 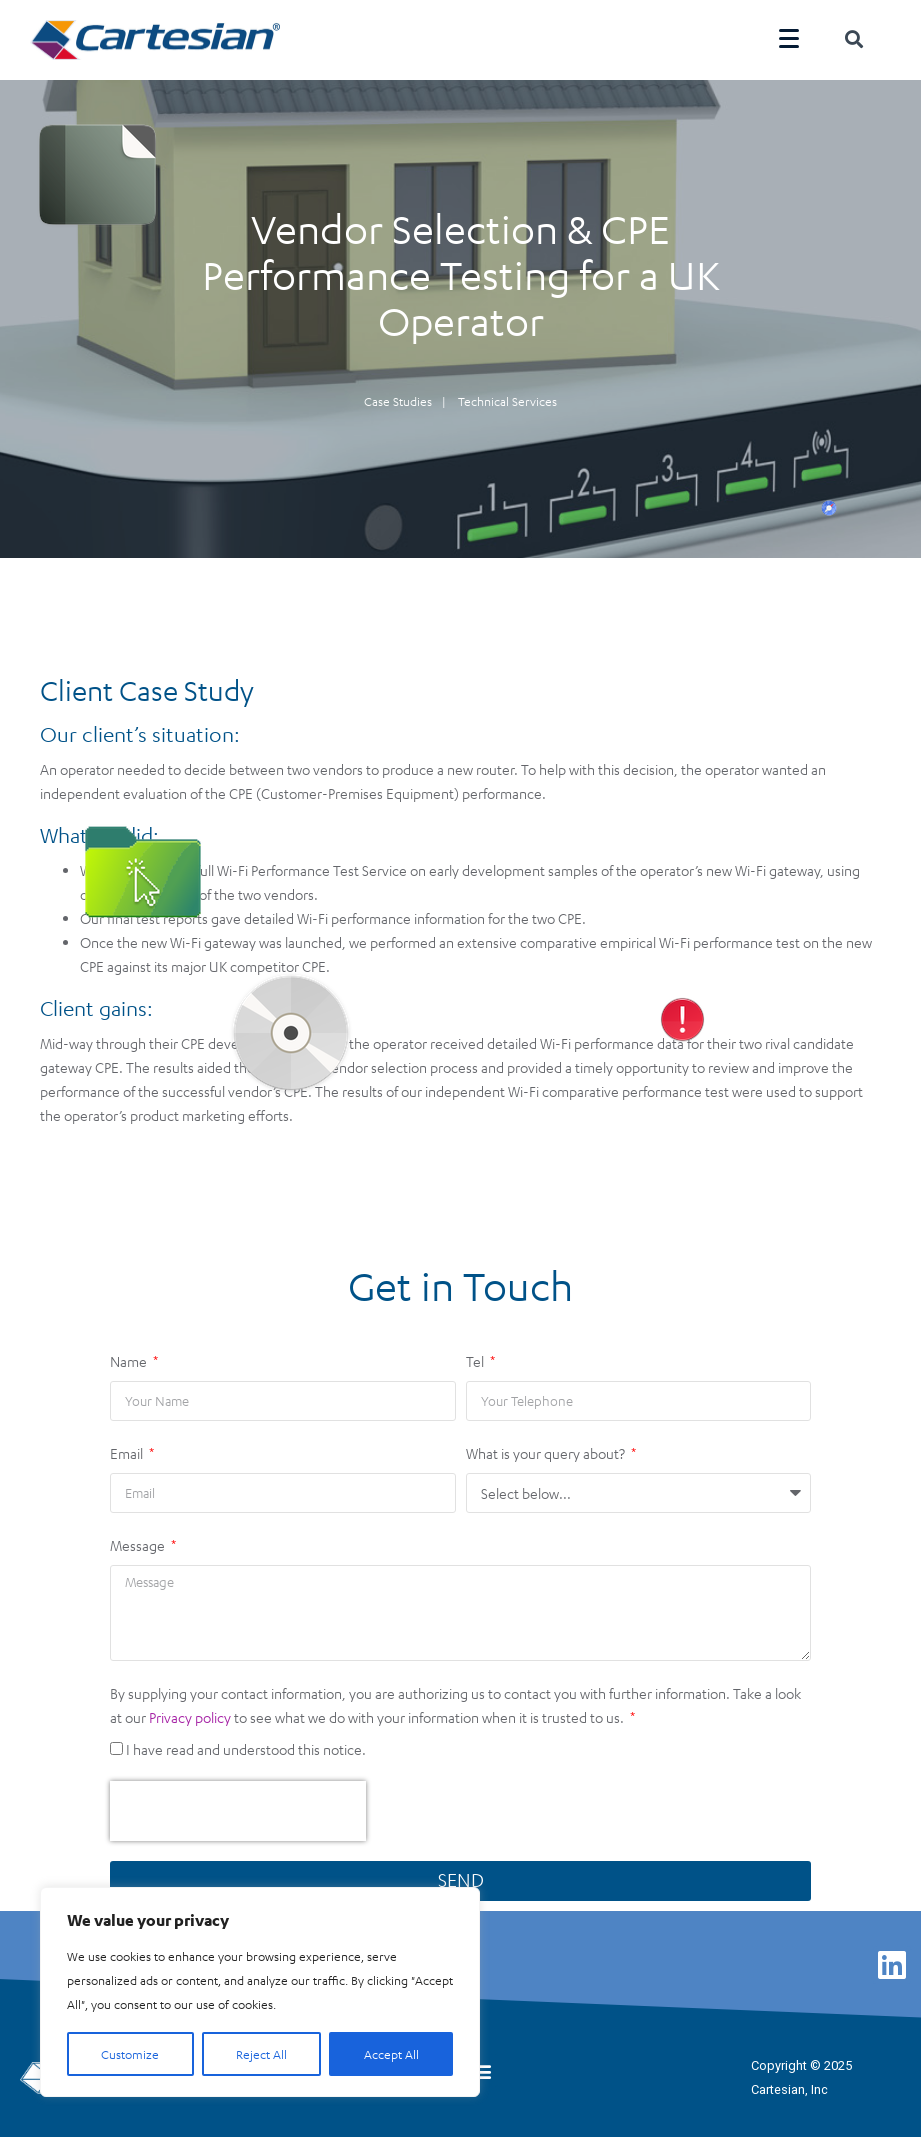 What do you see at coordinates (97, 170) in the screenshot?
I see `change desktop wallpaper` at bounding box center [97, 170].